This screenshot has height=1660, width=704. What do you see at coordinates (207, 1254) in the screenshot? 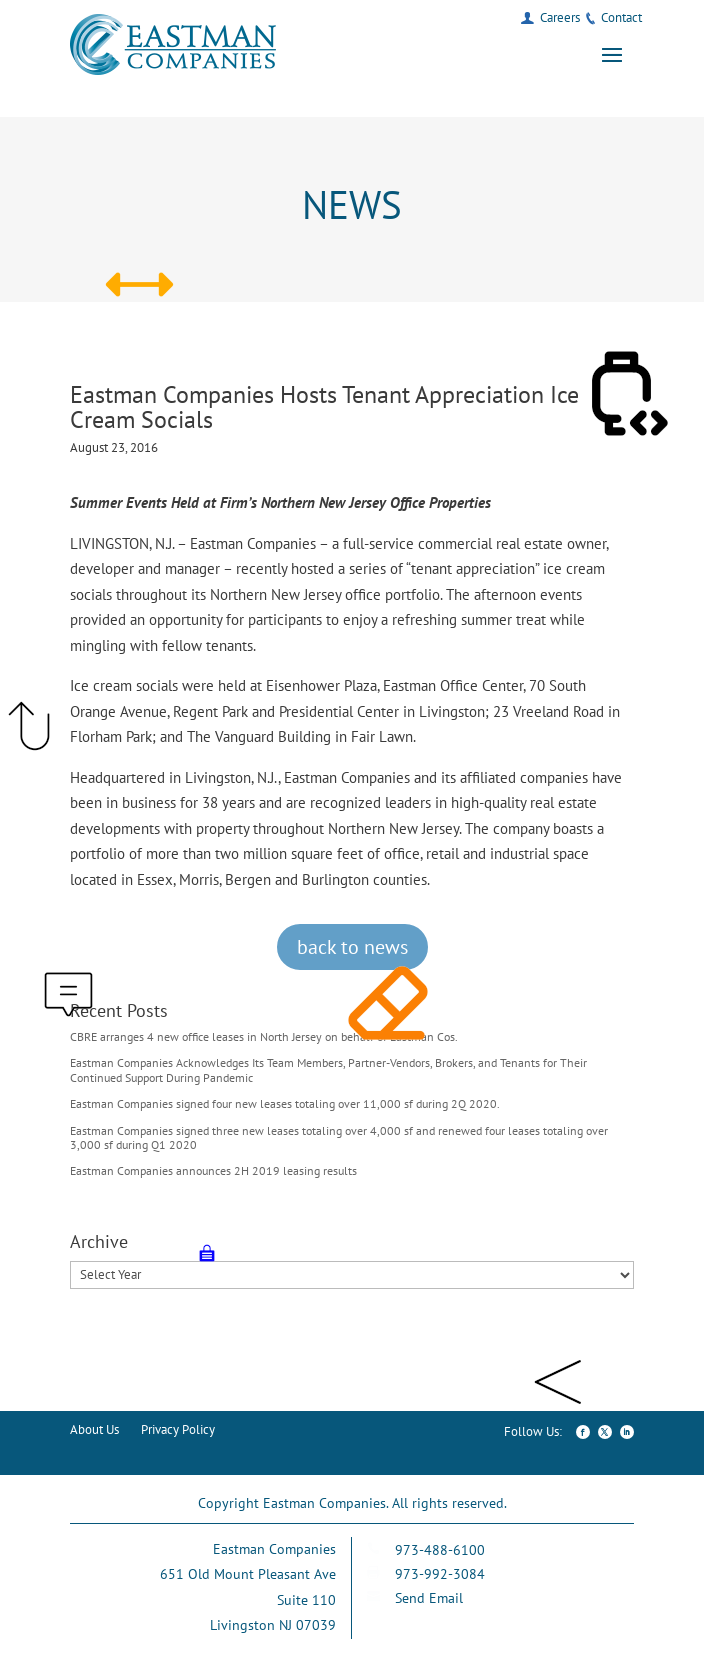
I see `secure or locked content` at bounding box center [207, 1254].